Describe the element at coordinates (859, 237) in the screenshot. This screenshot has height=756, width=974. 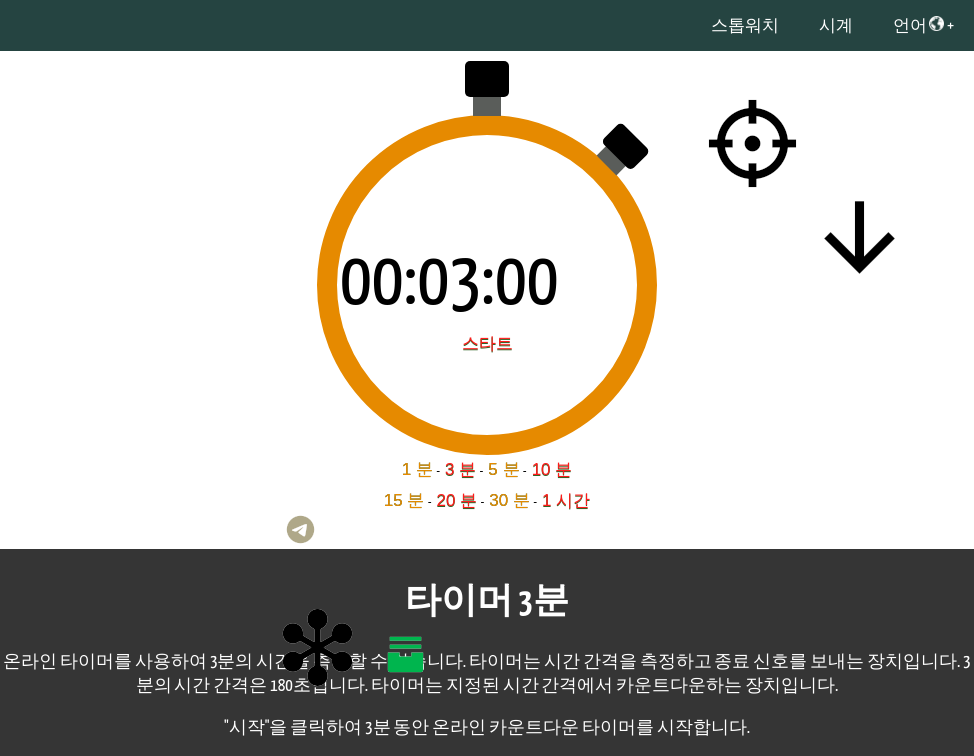
I see `scroll down or view more content` at that location.